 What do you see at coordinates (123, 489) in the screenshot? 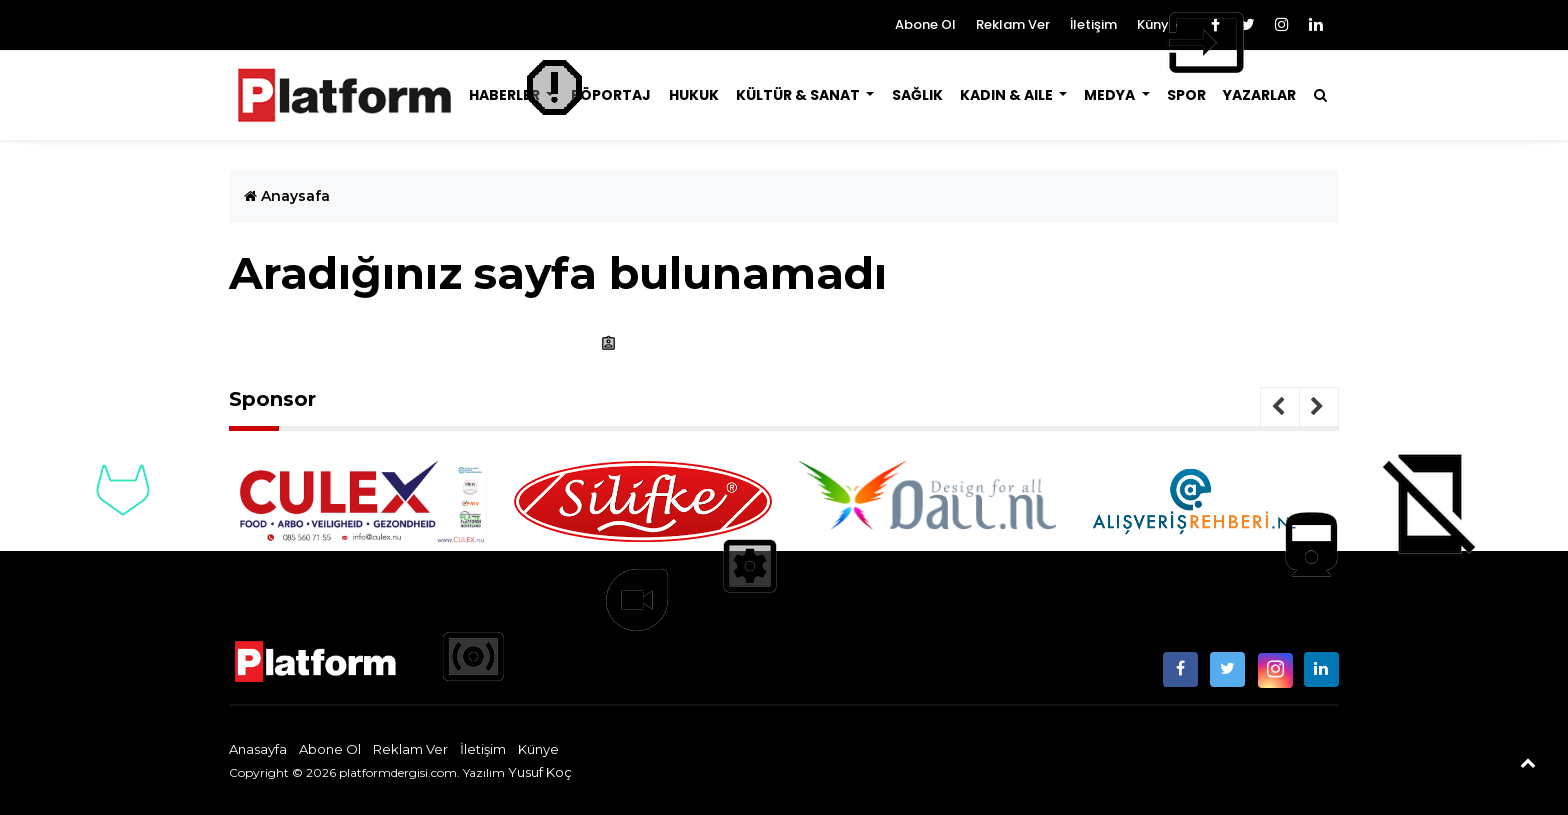
I see `open gitlab repository` at bounding box center [123, 489].